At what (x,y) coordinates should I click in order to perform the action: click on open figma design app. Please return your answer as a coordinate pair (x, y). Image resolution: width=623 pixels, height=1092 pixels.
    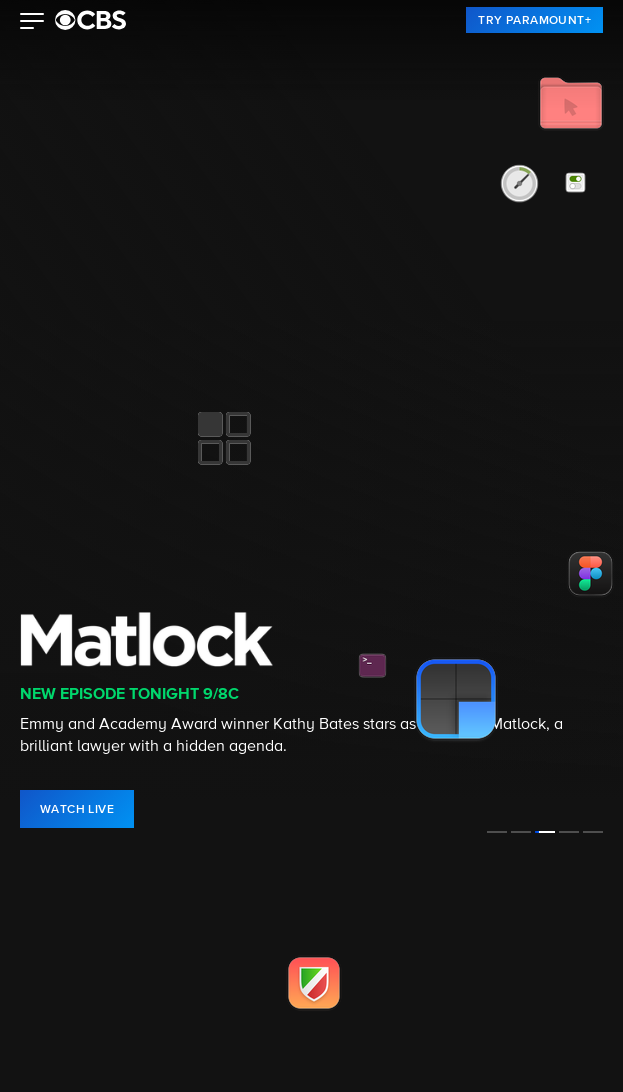
    Looking at the image, I should click on (590, 573).